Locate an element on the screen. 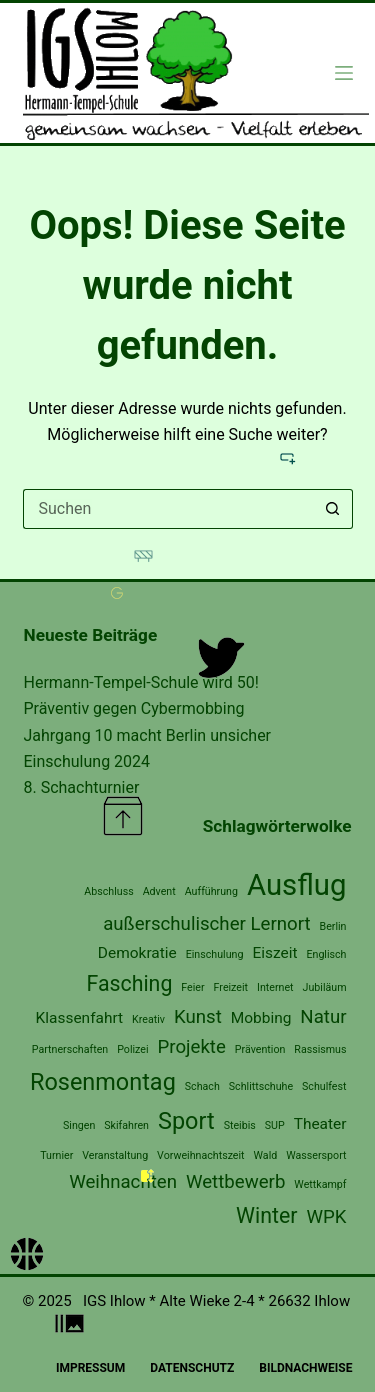 Image resolution: width=375 pixels, height=1392 pixels. upload files to storage is located at coordinates (123, 816).